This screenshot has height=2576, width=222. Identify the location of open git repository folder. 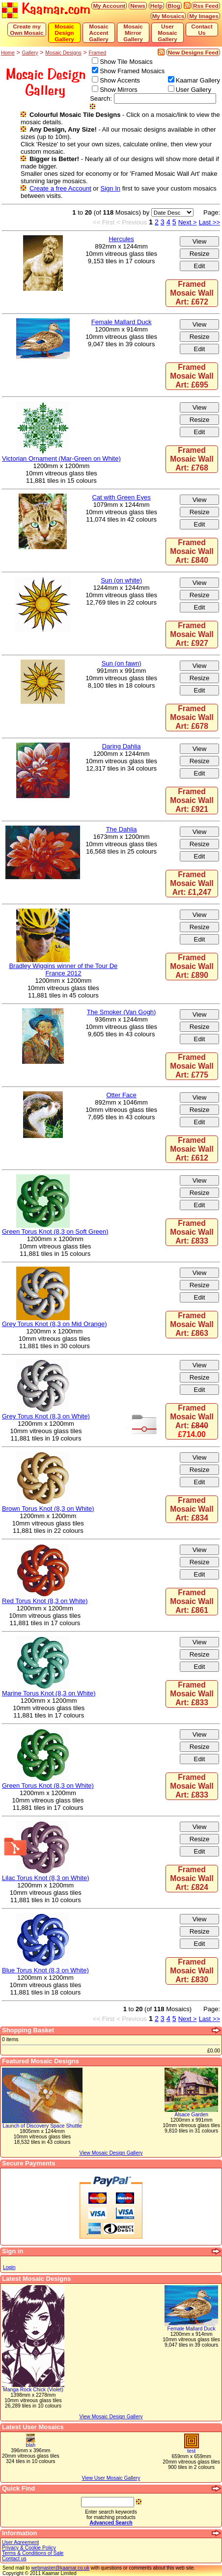
(15, 1847).